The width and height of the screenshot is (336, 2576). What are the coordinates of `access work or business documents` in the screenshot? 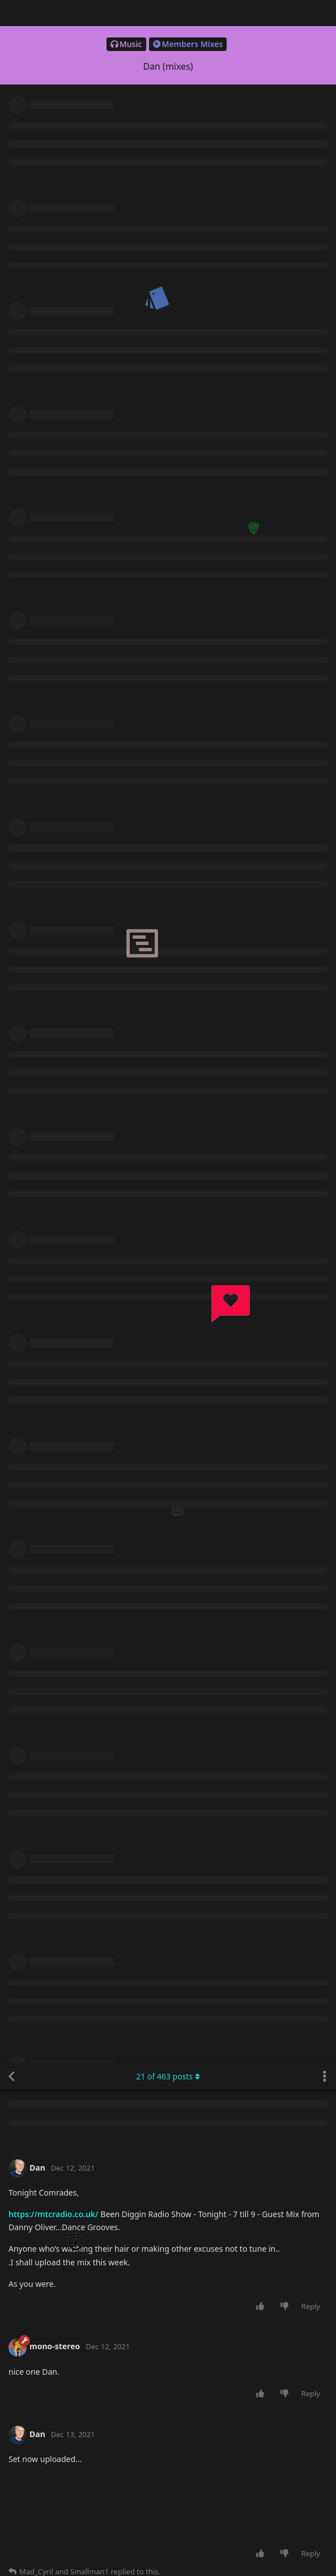 It's located at (177, 1510).